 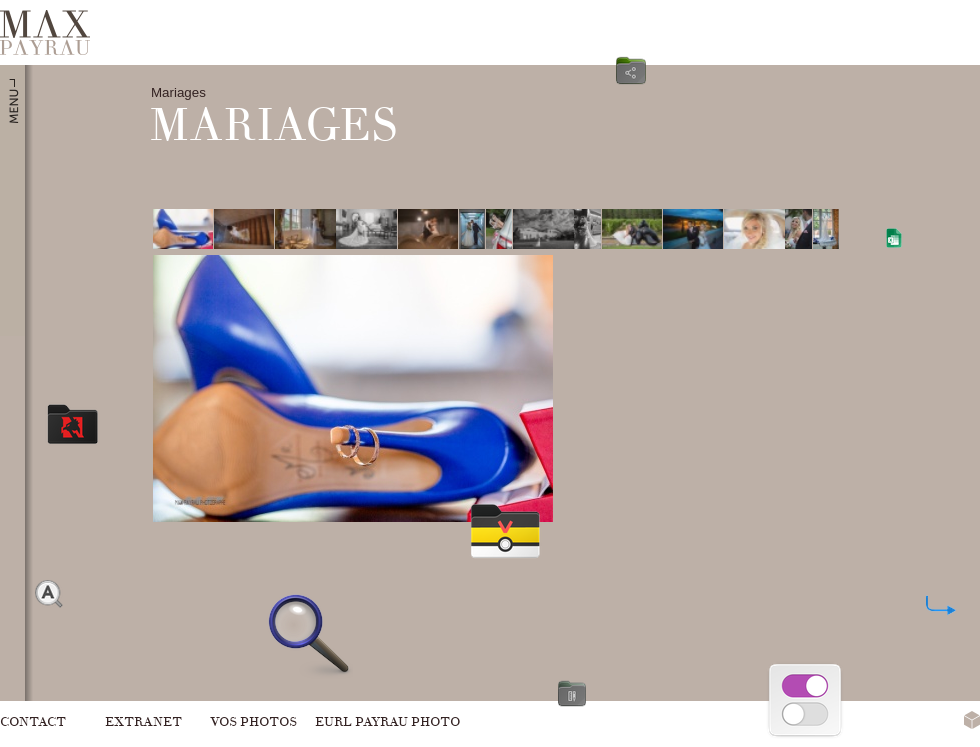 What do you see at coordinates (49, 594) in the screenshot?
I see `search within emails or messages` at bounding box center [49, 594].